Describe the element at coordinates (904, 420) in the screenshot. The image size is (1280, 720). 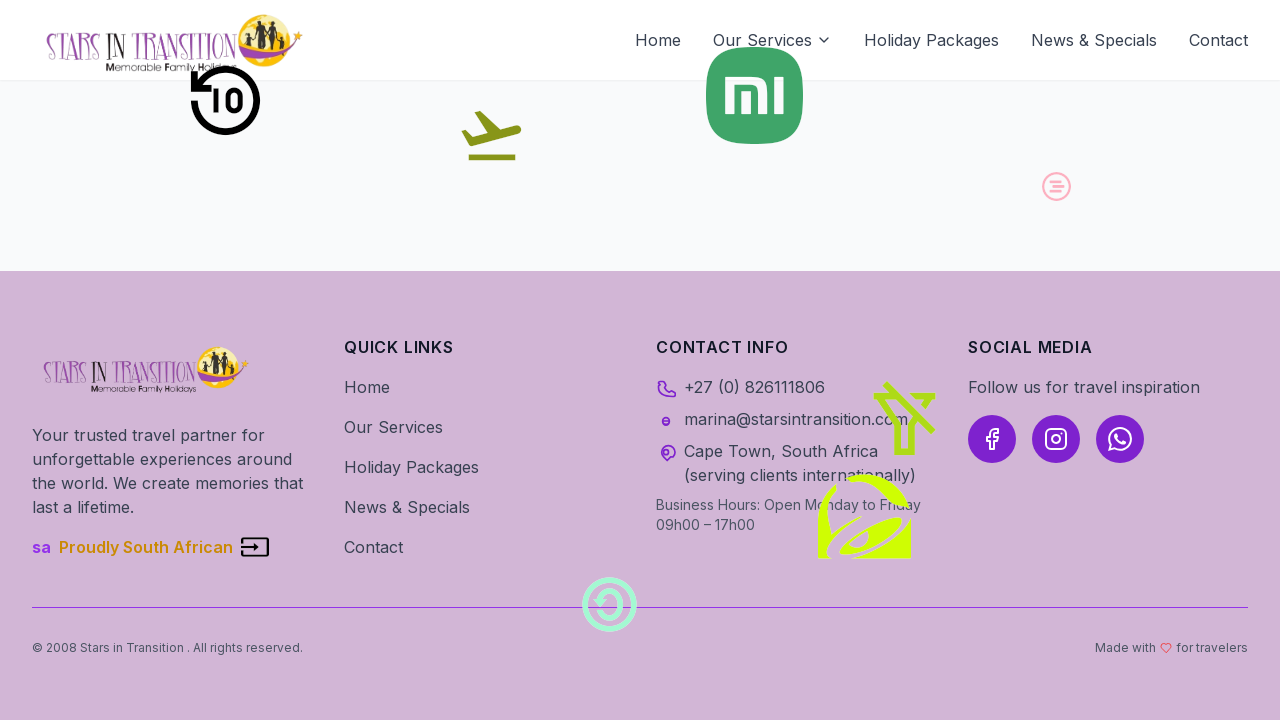
I see `clear all active filters` at that location.